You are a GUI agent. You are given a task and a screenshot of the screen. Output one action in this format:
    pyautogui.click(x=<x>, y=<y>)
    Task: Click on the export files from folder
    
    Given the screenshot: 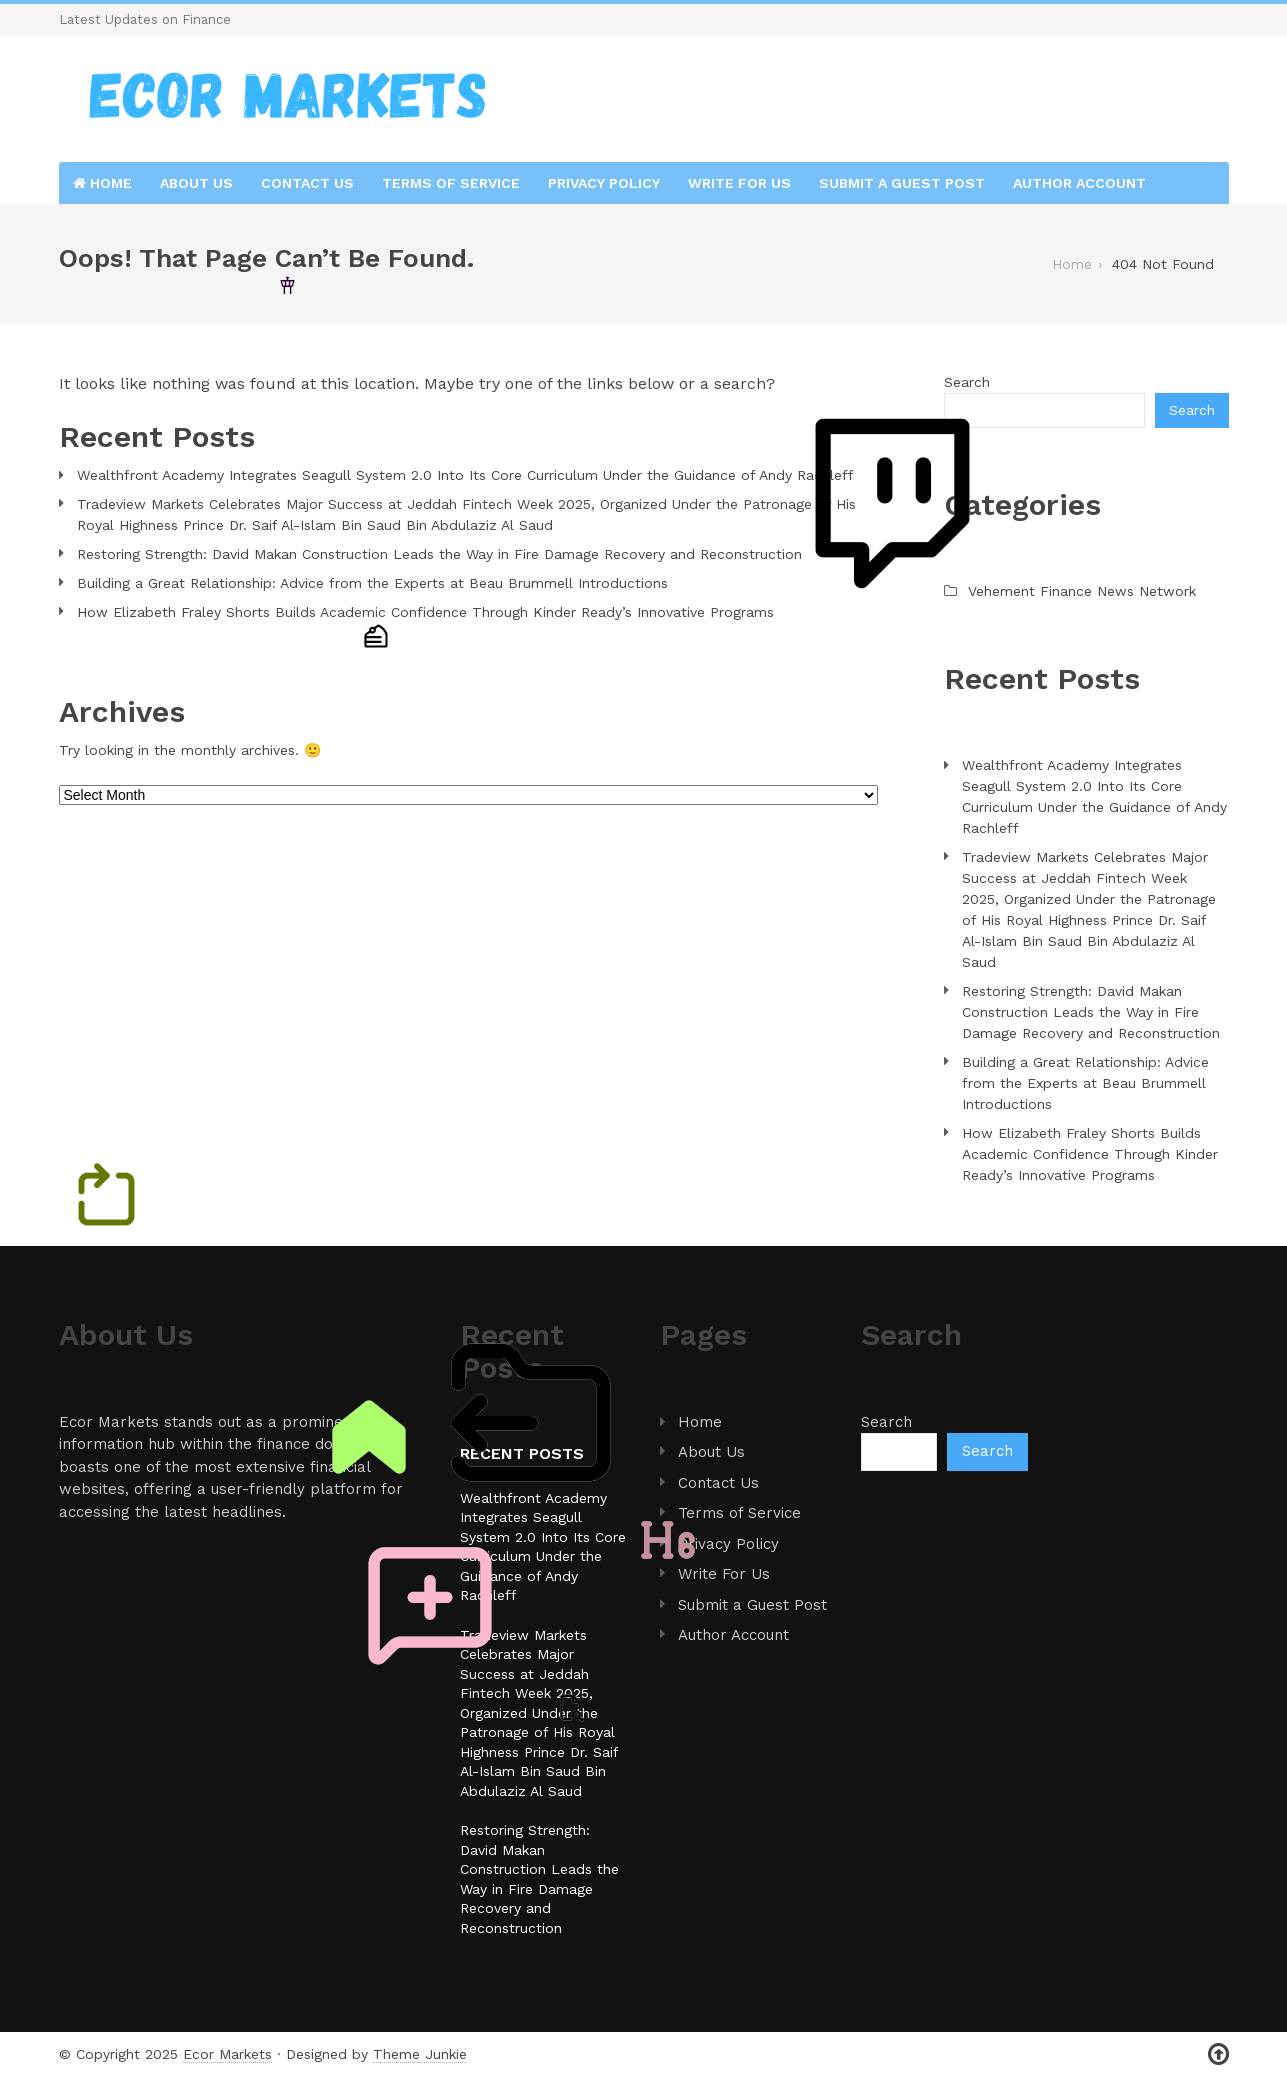 What is the action you would take?
    pyautogui.click(x=531, y=1416)
    